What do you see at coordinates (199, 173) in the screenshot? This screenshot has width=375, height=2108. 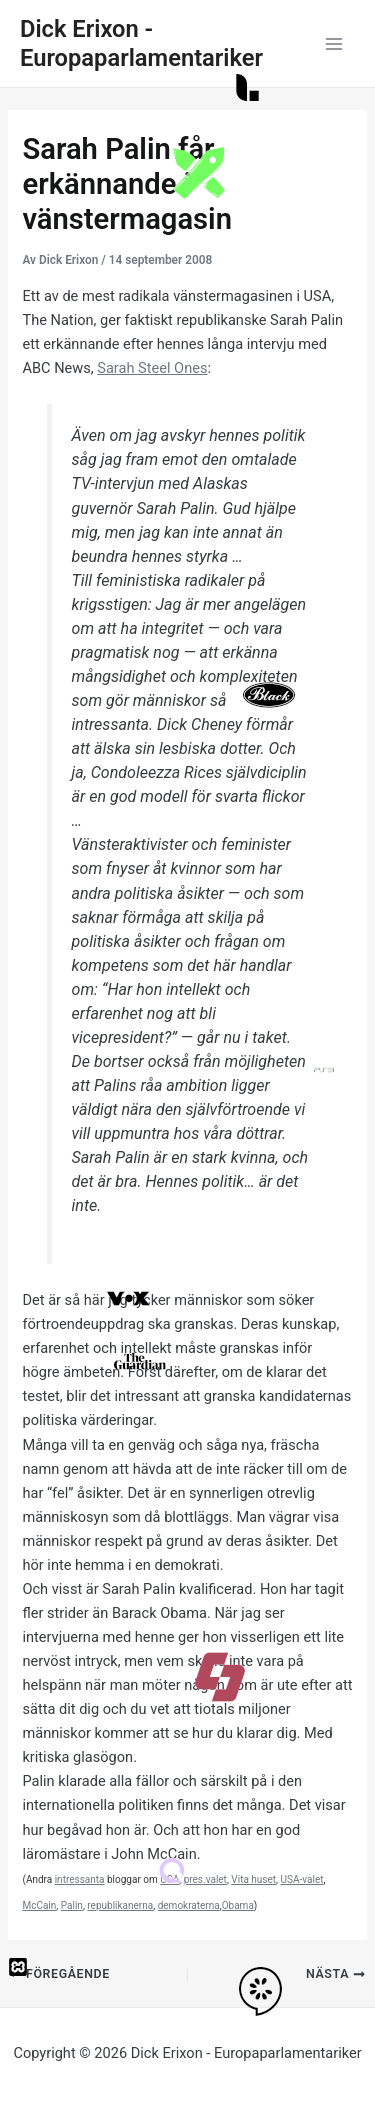 I see `open excalidraw whiteboard app` at bounding box center [199, 173].